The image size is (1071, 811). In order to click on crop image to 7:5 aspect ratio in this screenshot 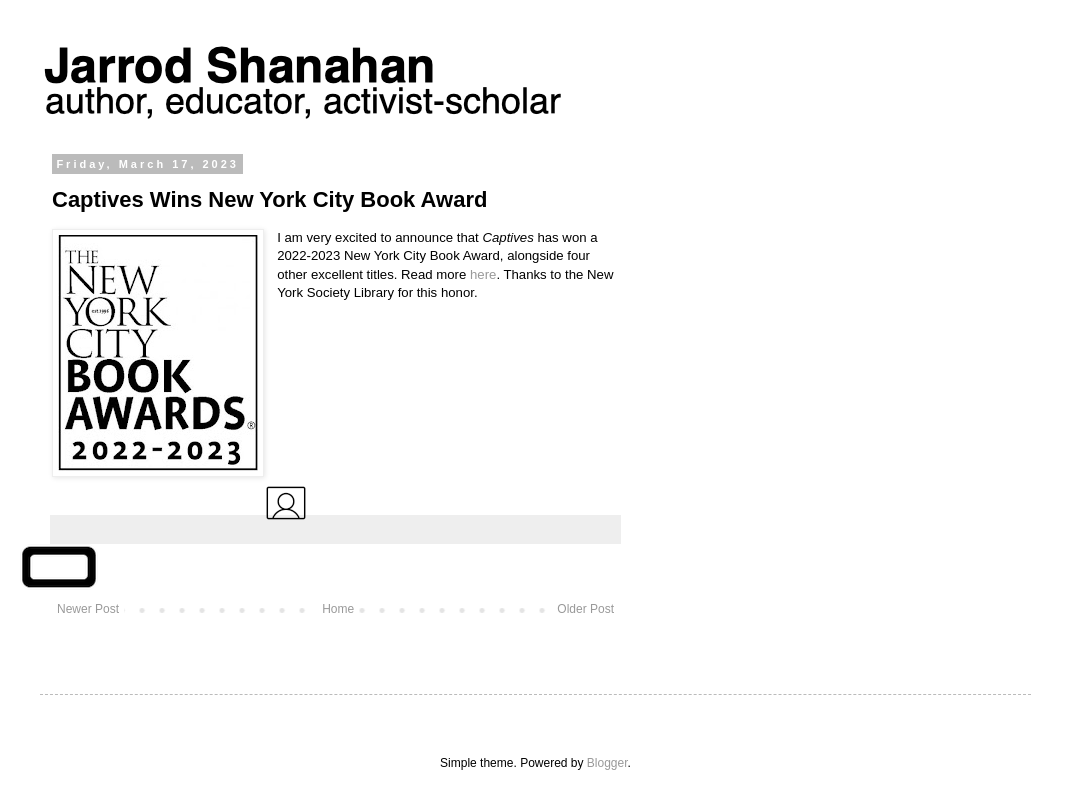, I will do `click(59, 567)`.